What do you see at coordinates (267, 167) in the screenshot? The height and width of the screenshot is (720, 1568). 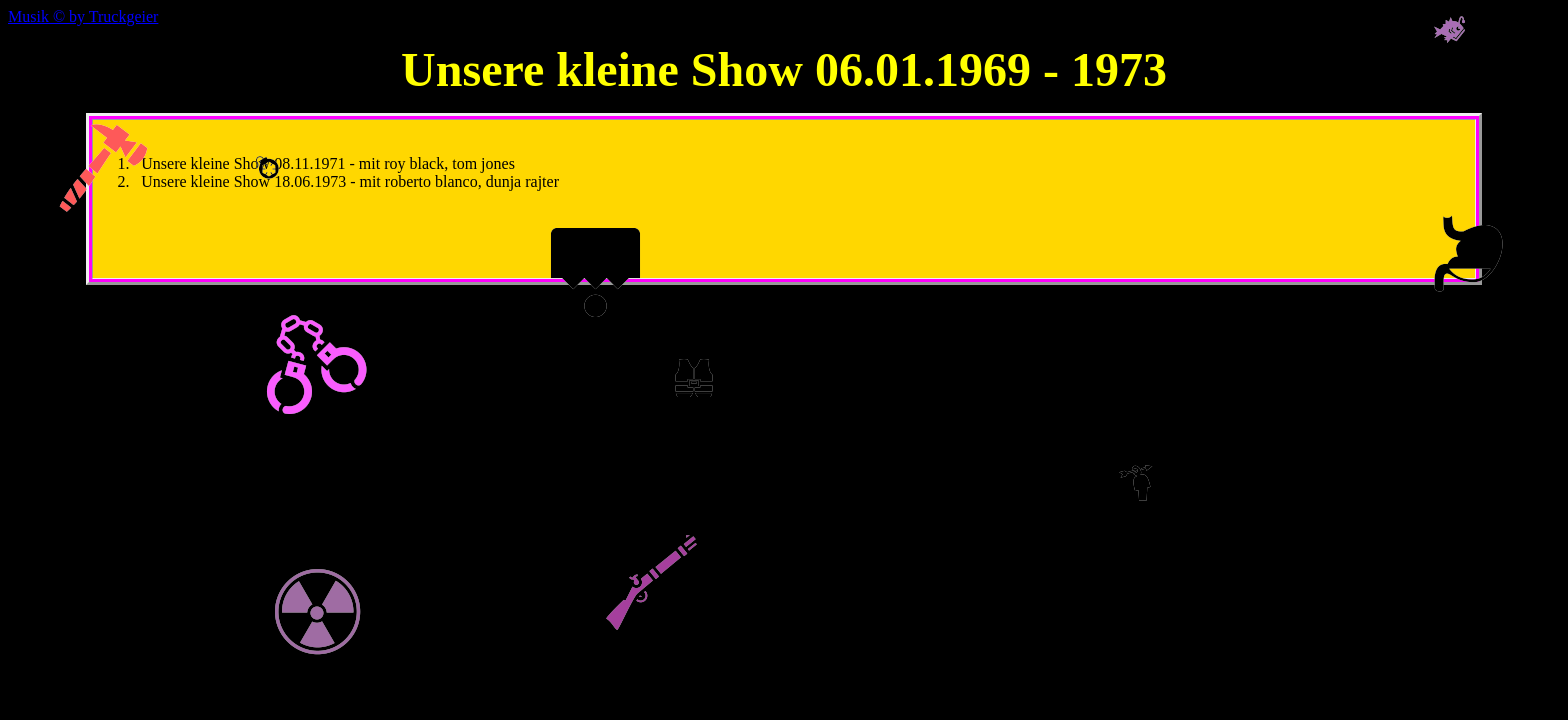 I see `activate ice bomb ability or weapon` at bounding box center [267, 167].